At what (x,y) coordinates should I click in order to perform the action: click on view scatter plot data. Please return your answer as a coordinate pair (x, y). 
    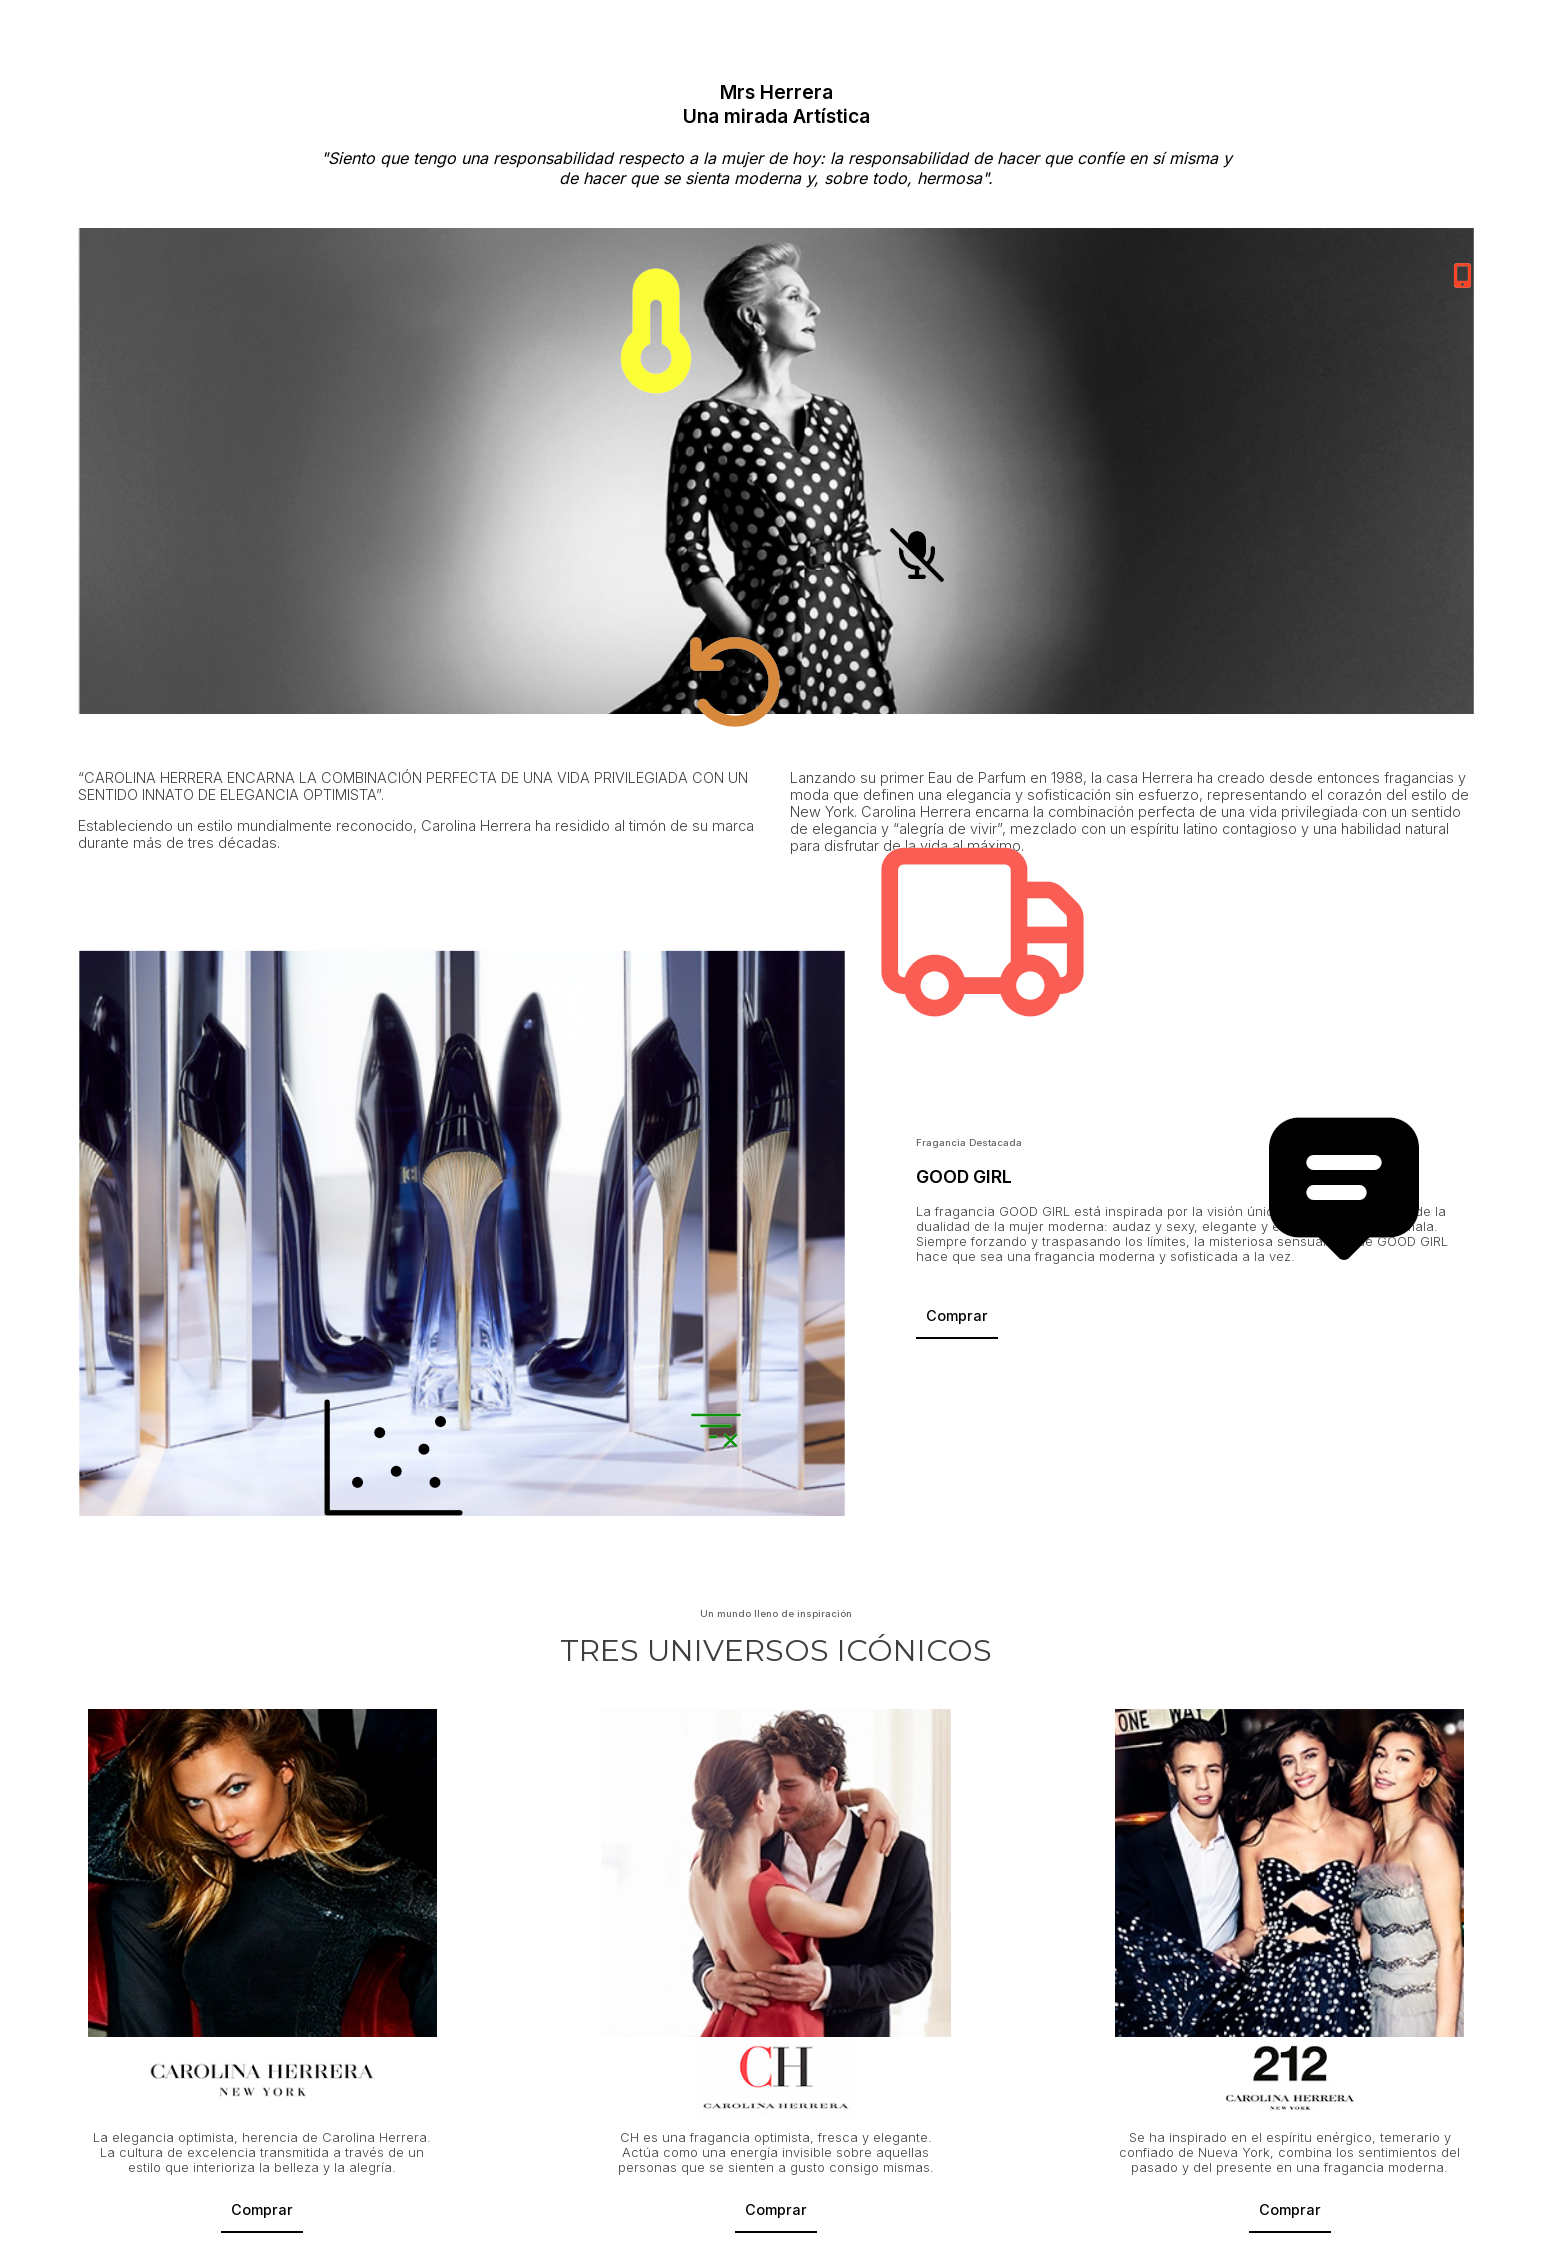
    Looking at the image, I should click on (393, 1457).